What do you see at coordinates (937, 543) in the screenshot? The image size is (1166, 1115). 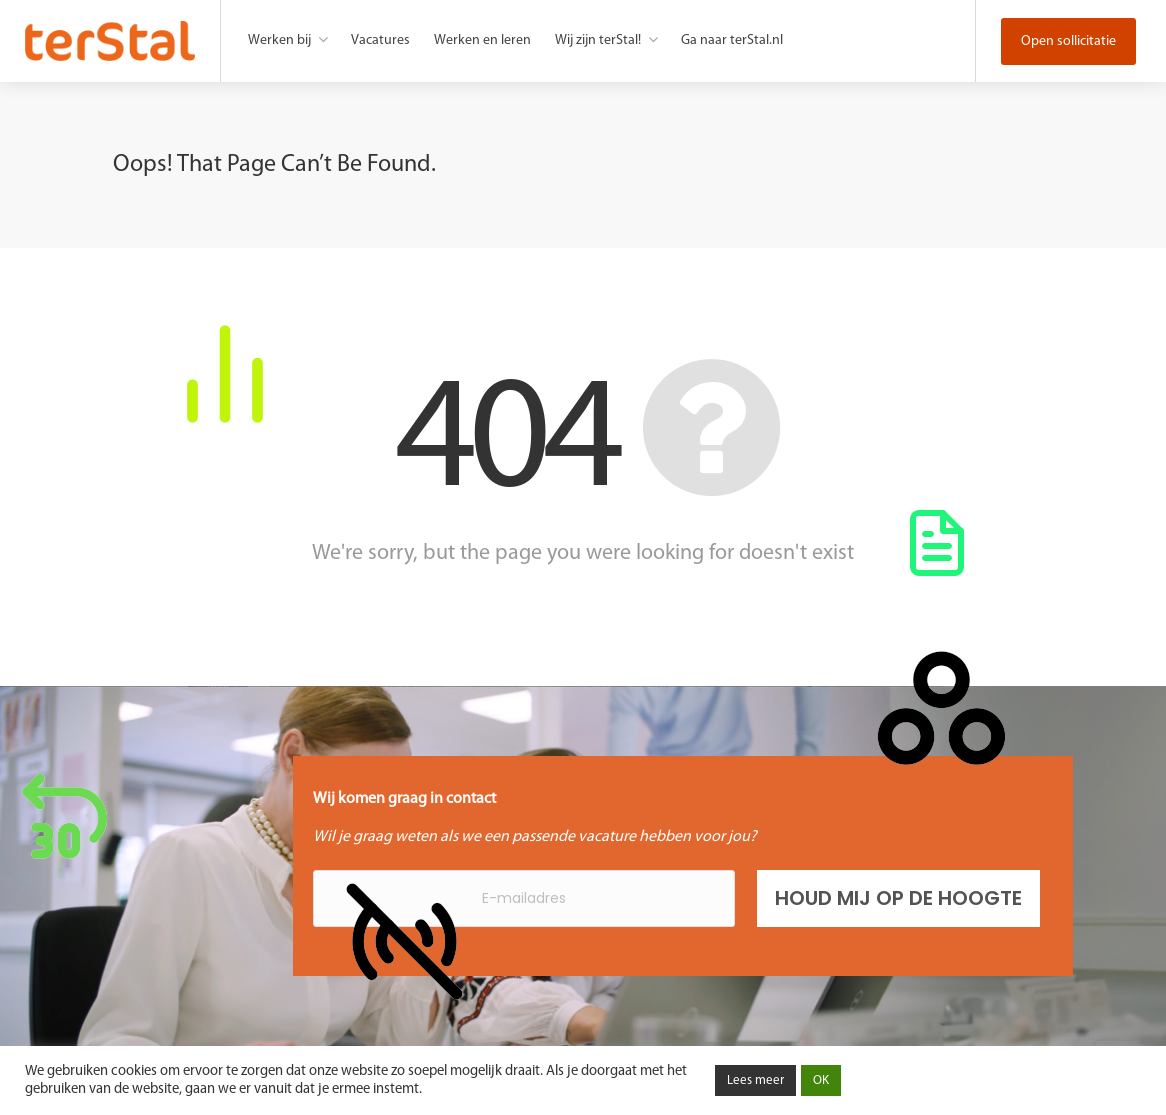 I see `view document contents` at bounding box center [937, 543].